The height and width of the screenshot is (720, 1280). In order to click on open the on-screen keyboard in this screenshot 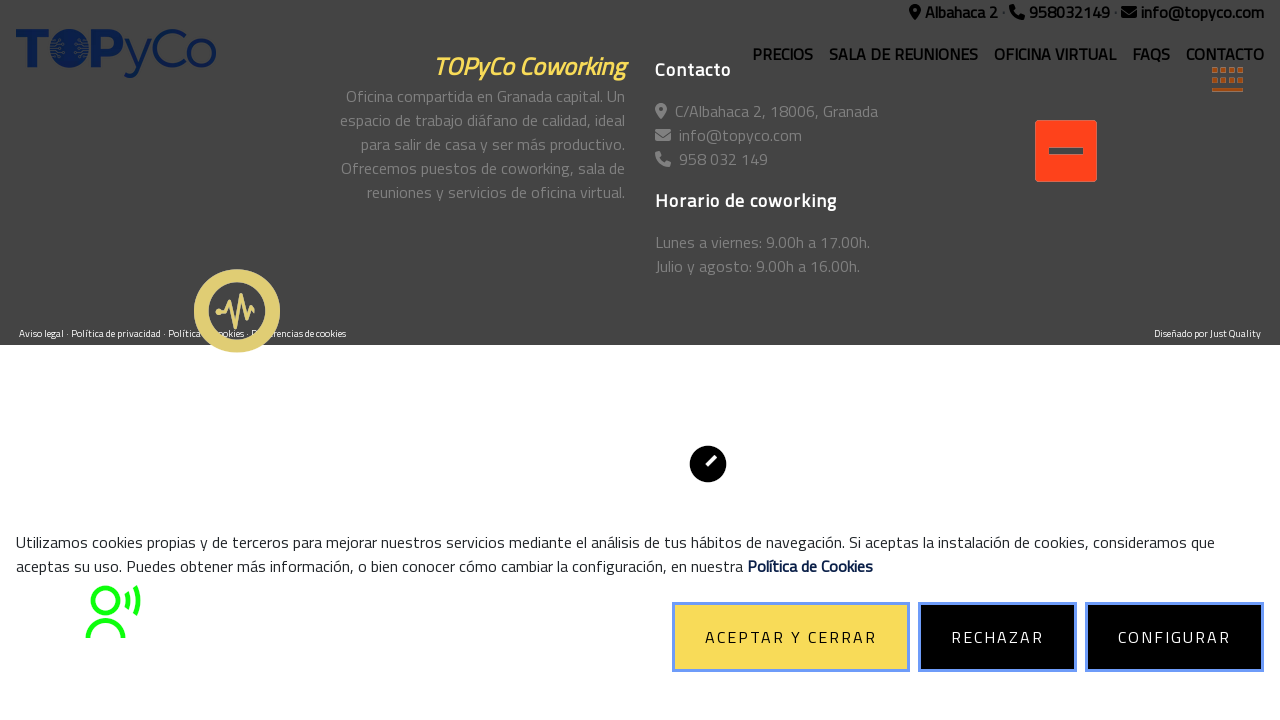, I will do `click(1227, 79)`.